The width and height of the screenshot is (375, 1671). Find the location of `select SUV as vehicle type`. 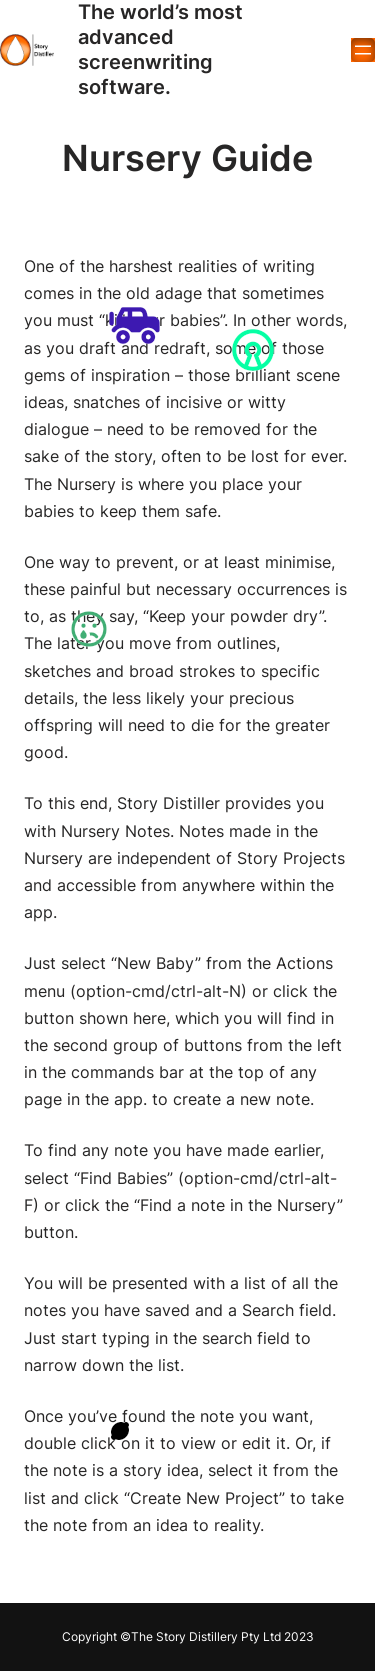

select SUV as vehicle type is located at coordinates (134, 325).